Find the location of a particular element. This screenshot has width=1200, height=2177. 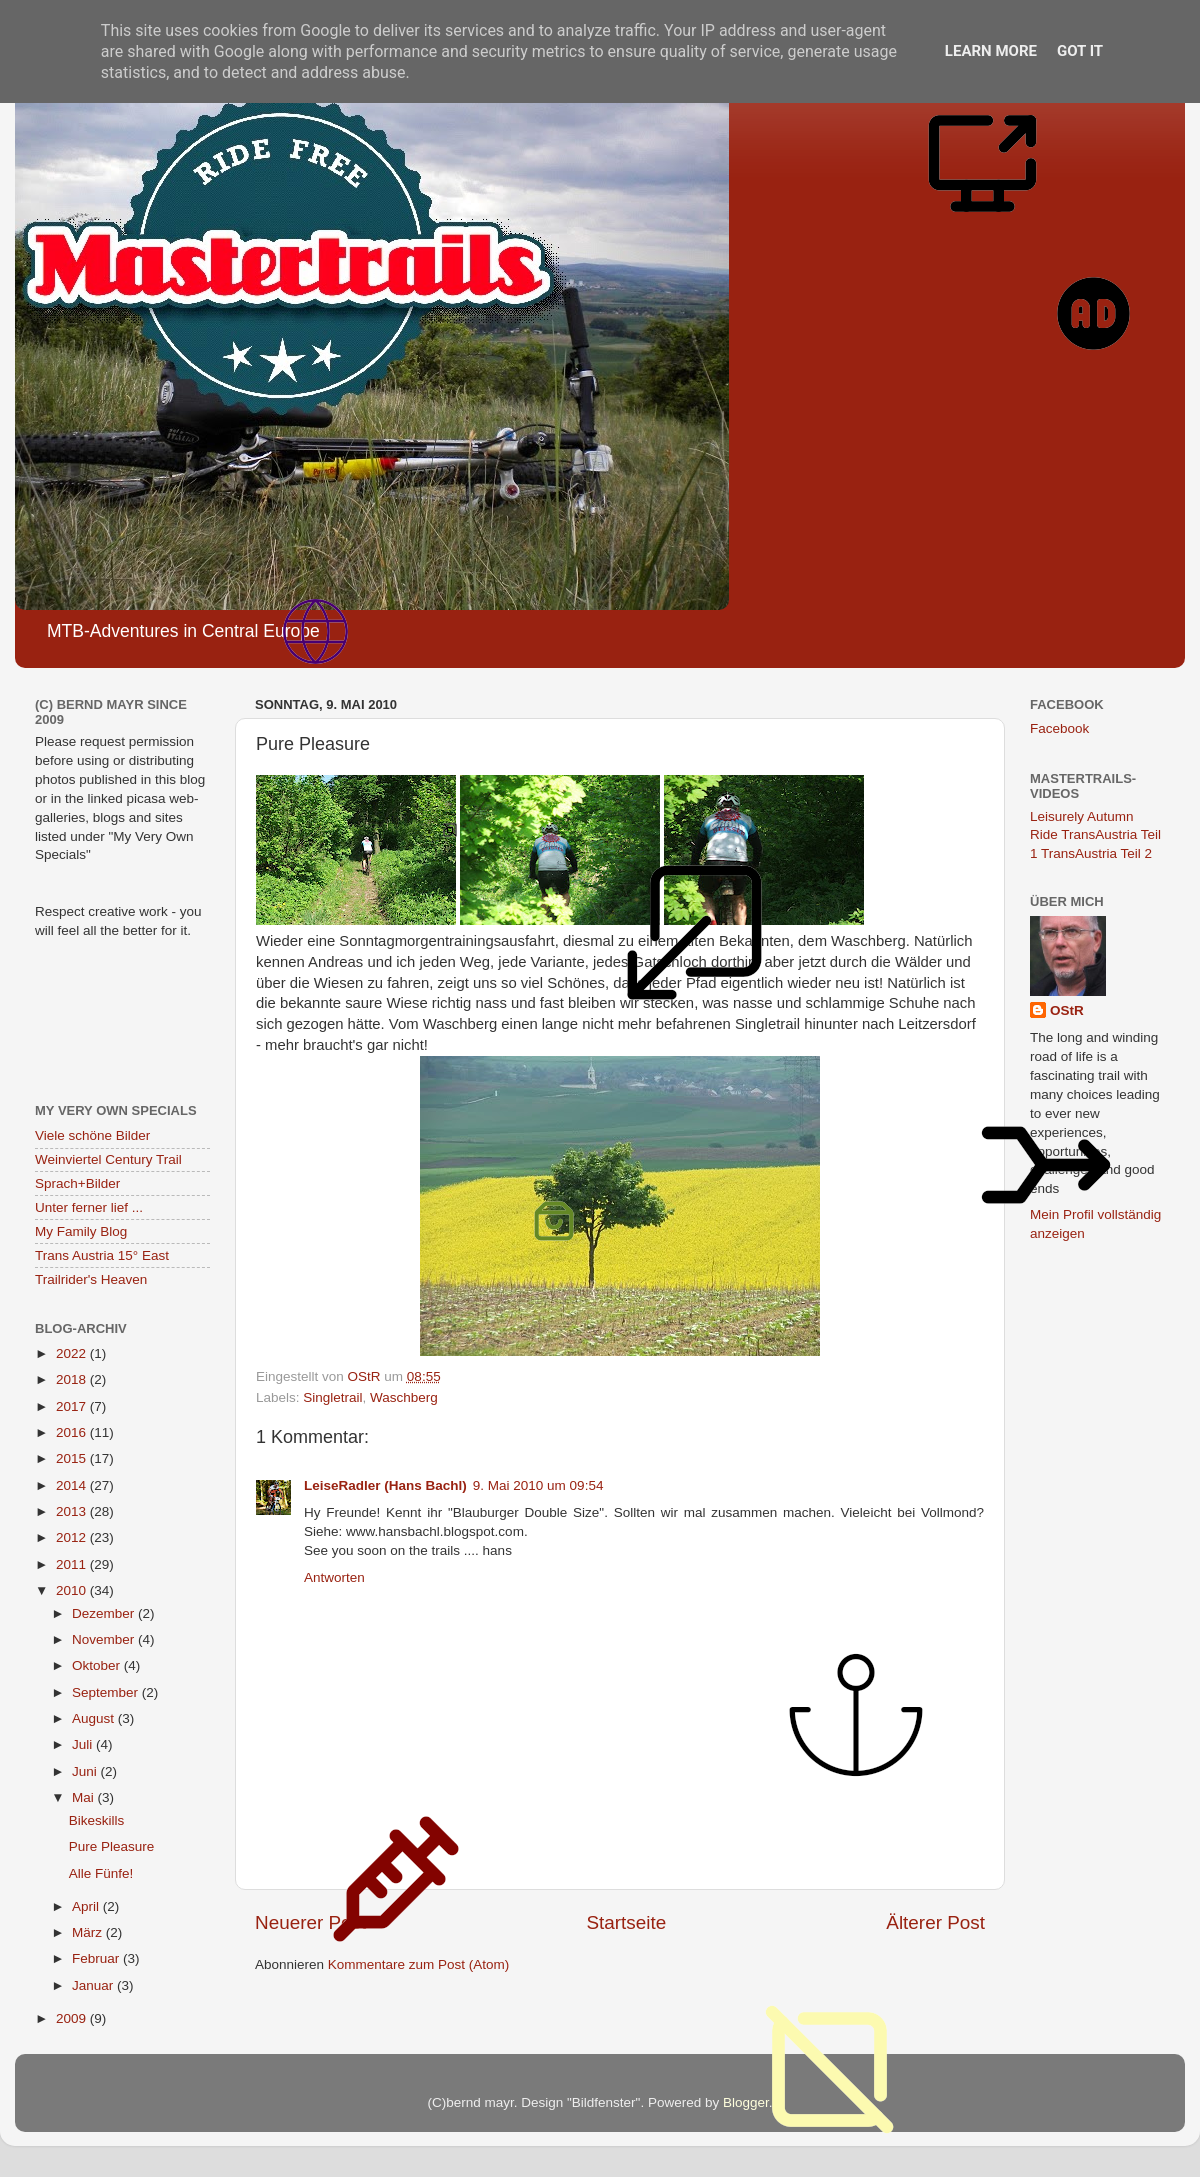

view your shopping bag is located at coordinates (554, 1221).